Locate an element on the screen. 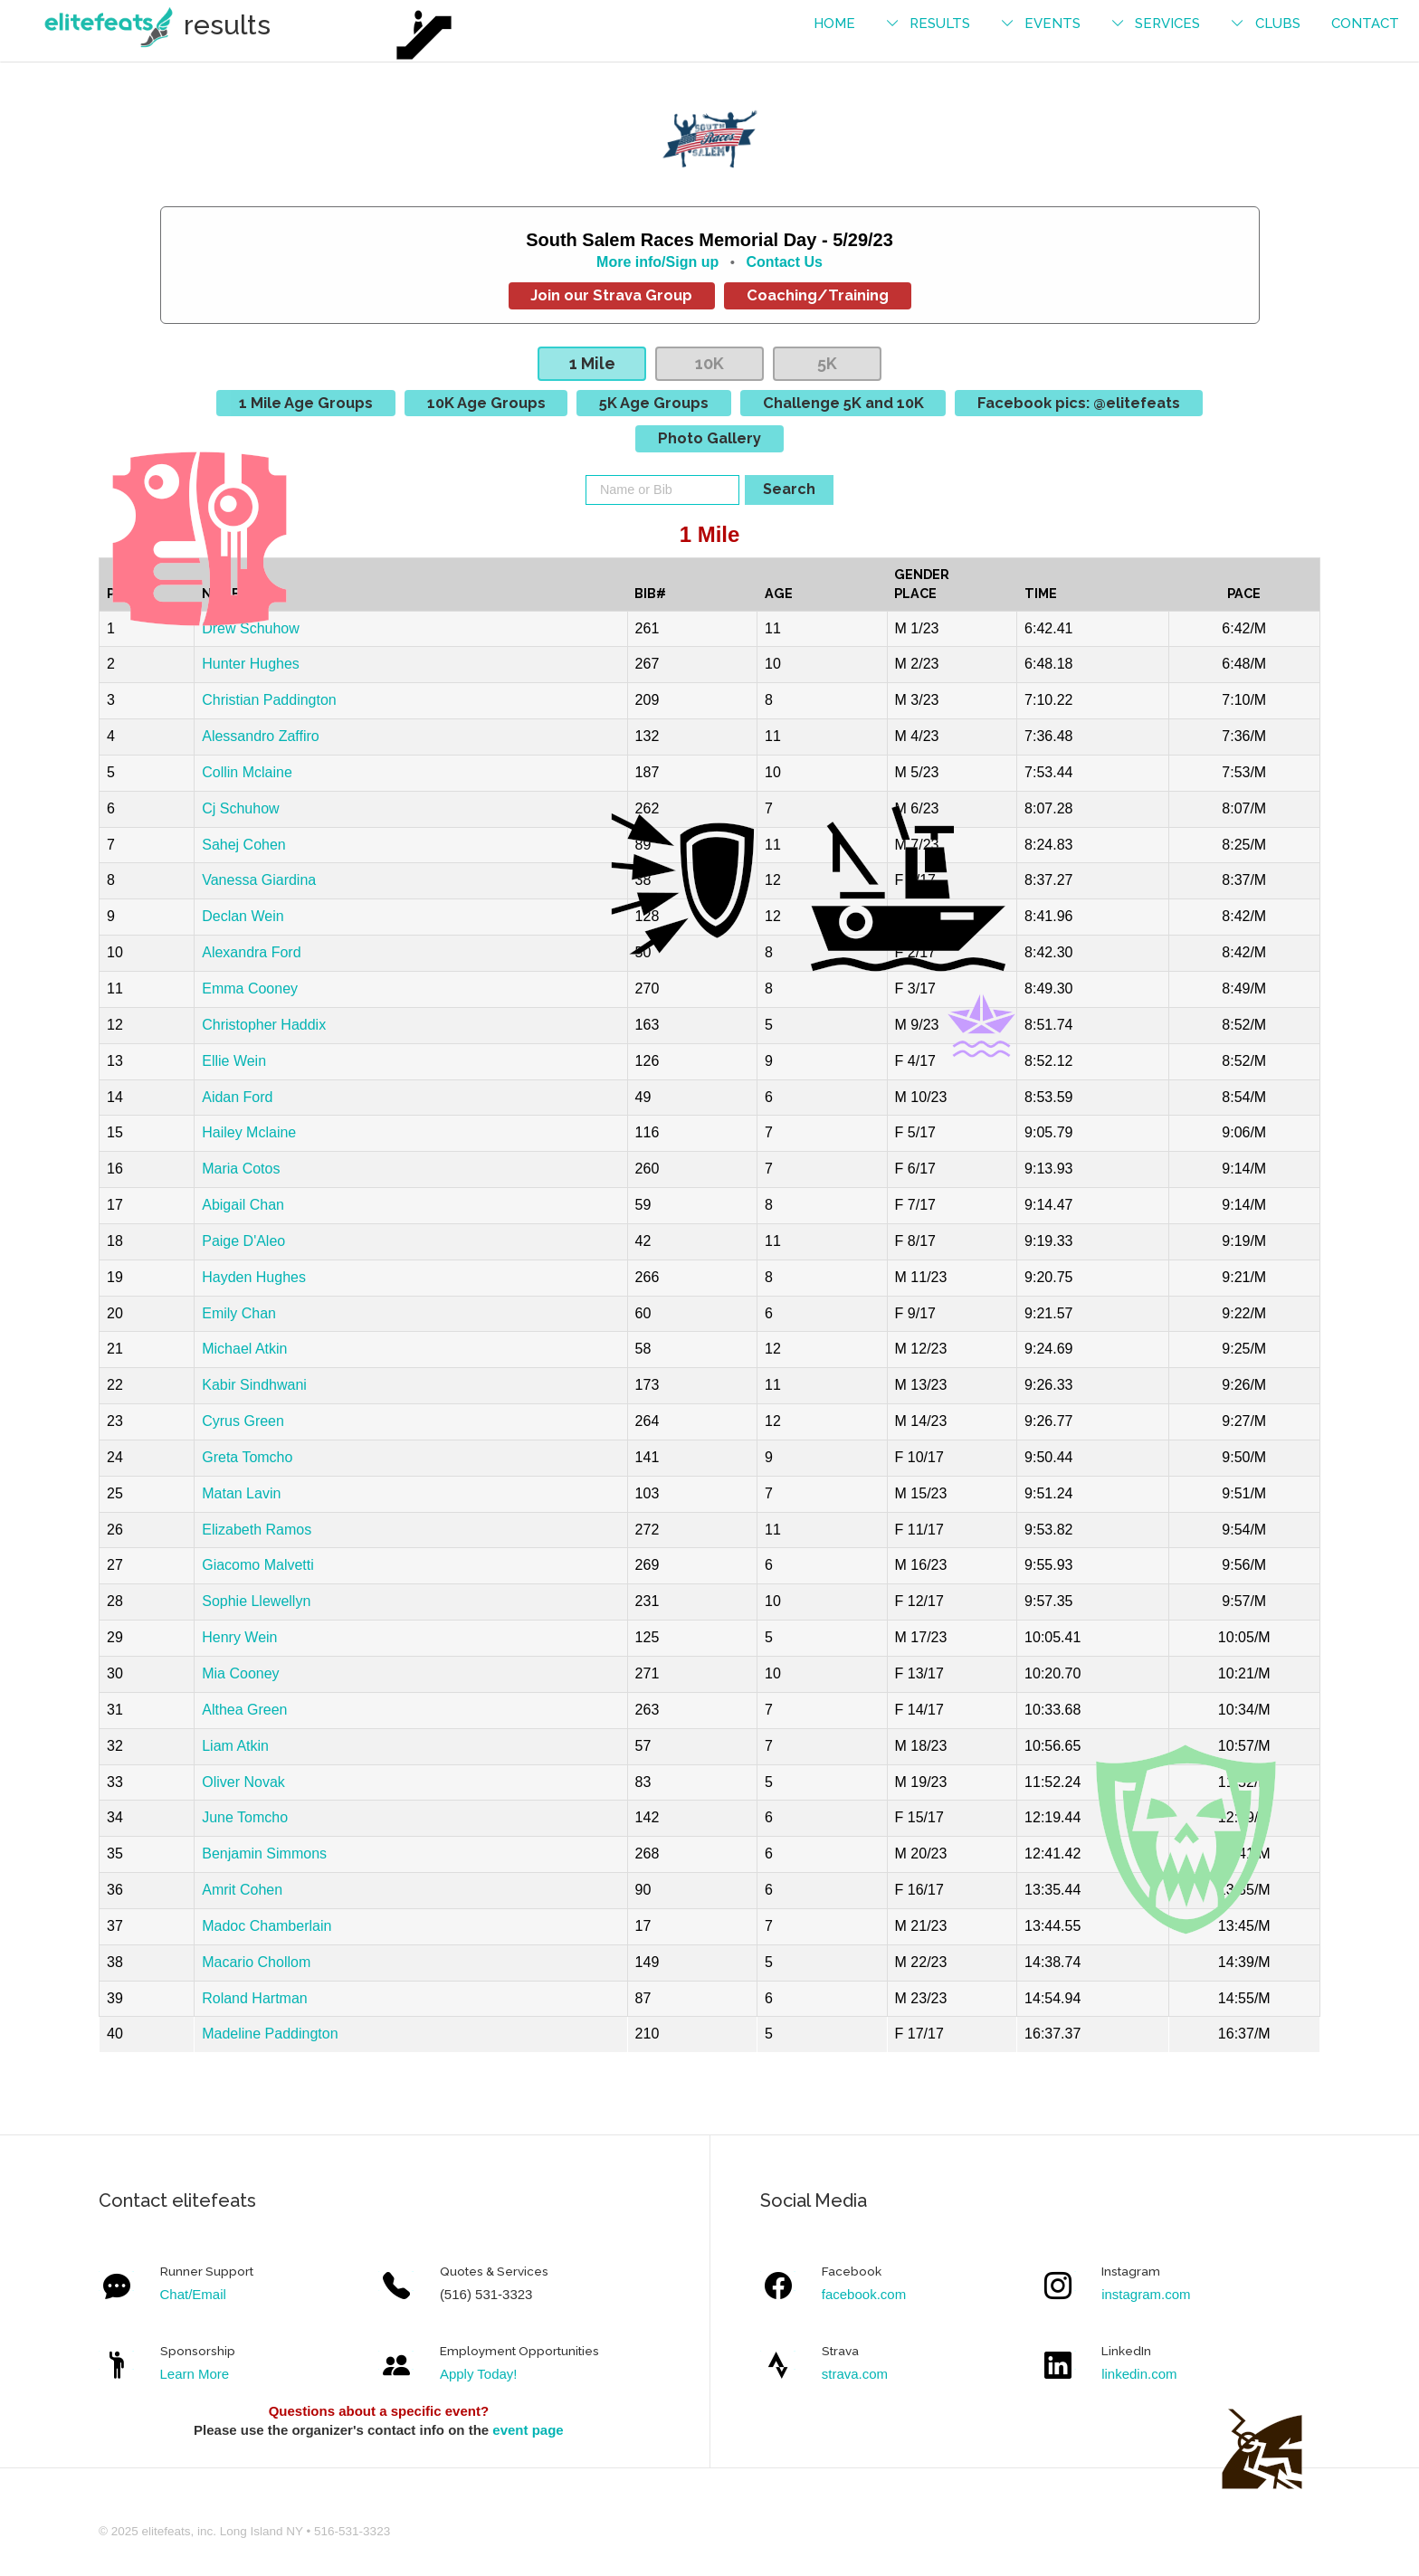 This screenshot has height=2576, width=1419. access fishing or maritime activities is located at coordinates (908, 882).